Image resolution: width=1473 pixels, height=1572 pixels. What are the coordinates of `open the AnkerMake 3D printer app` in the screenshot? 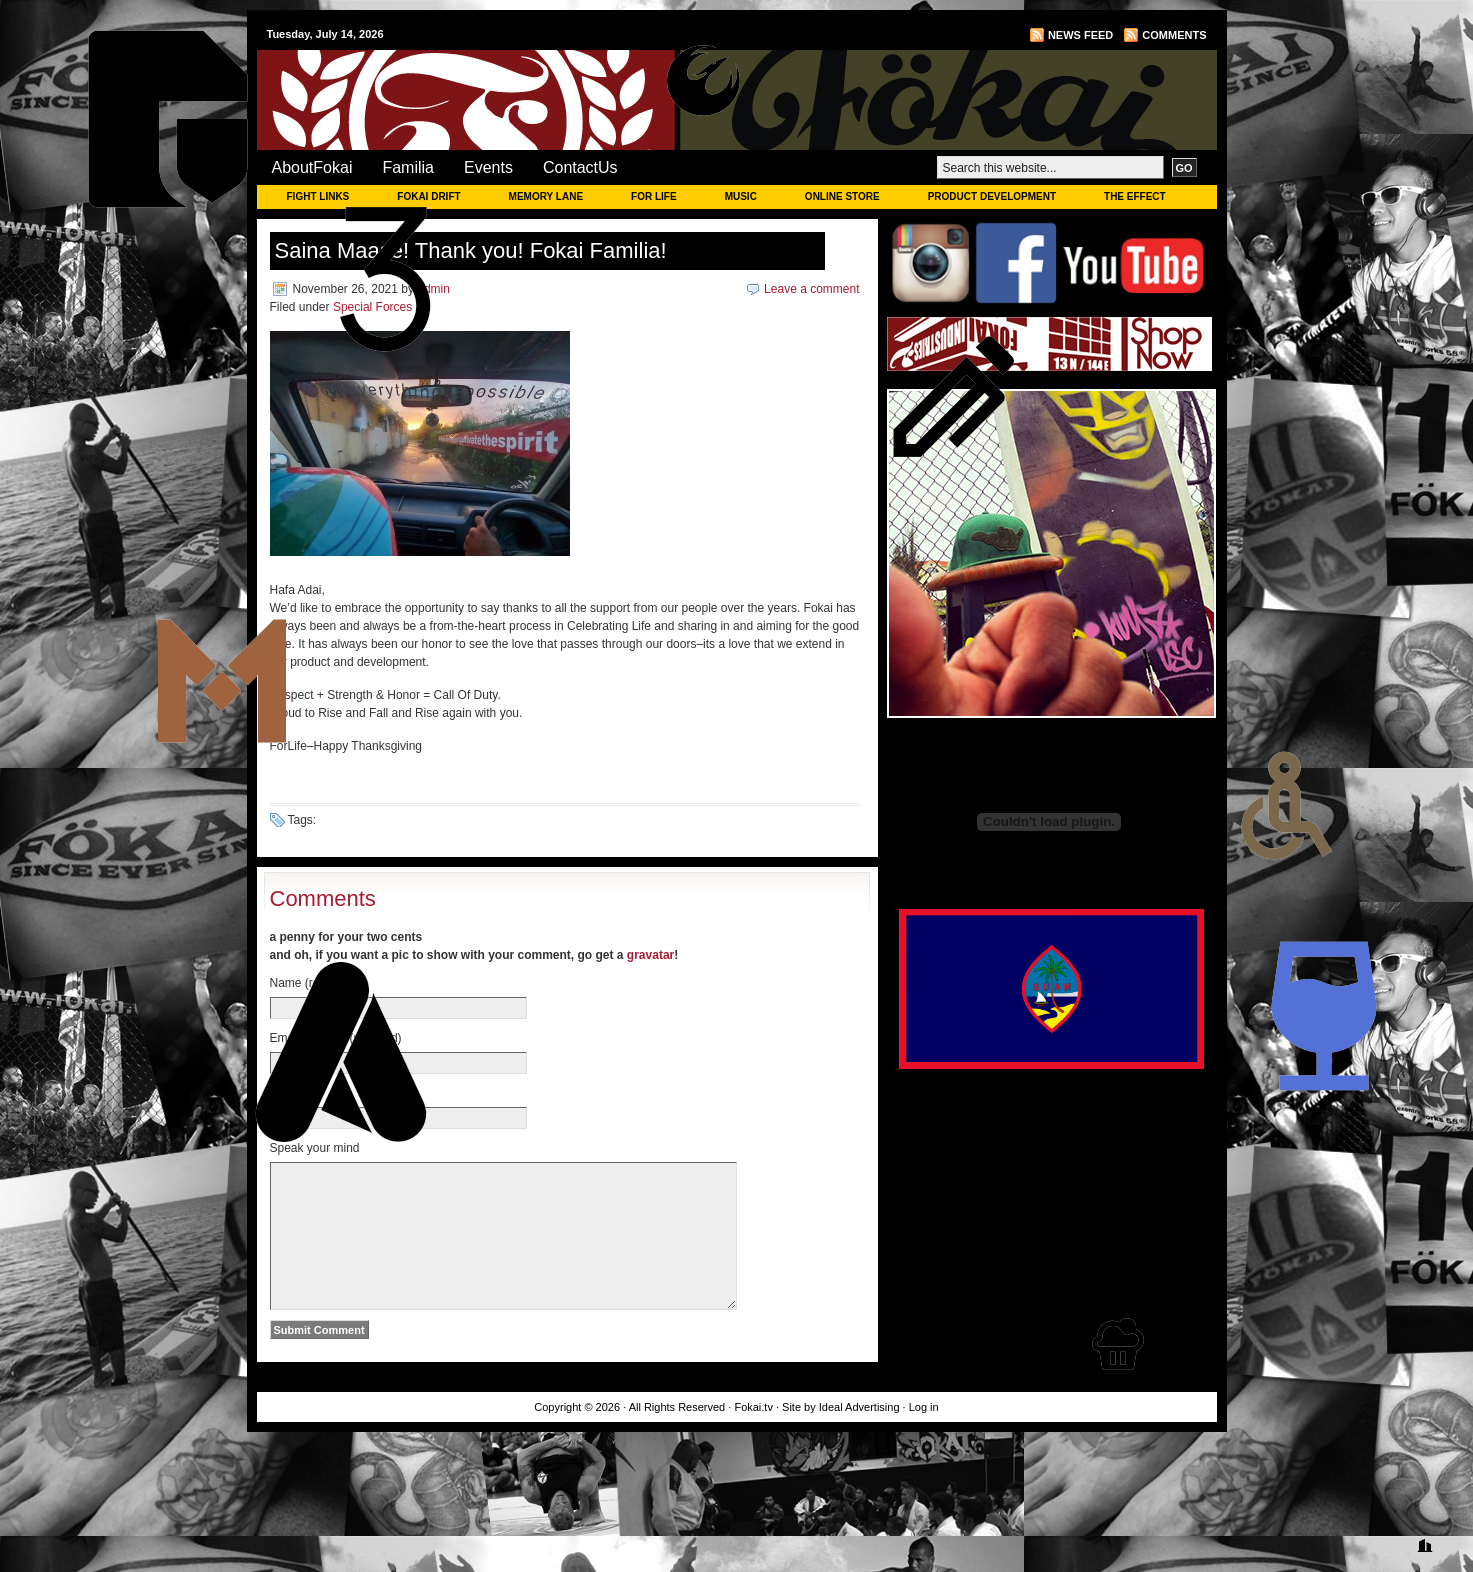 It's located at (222, 681).